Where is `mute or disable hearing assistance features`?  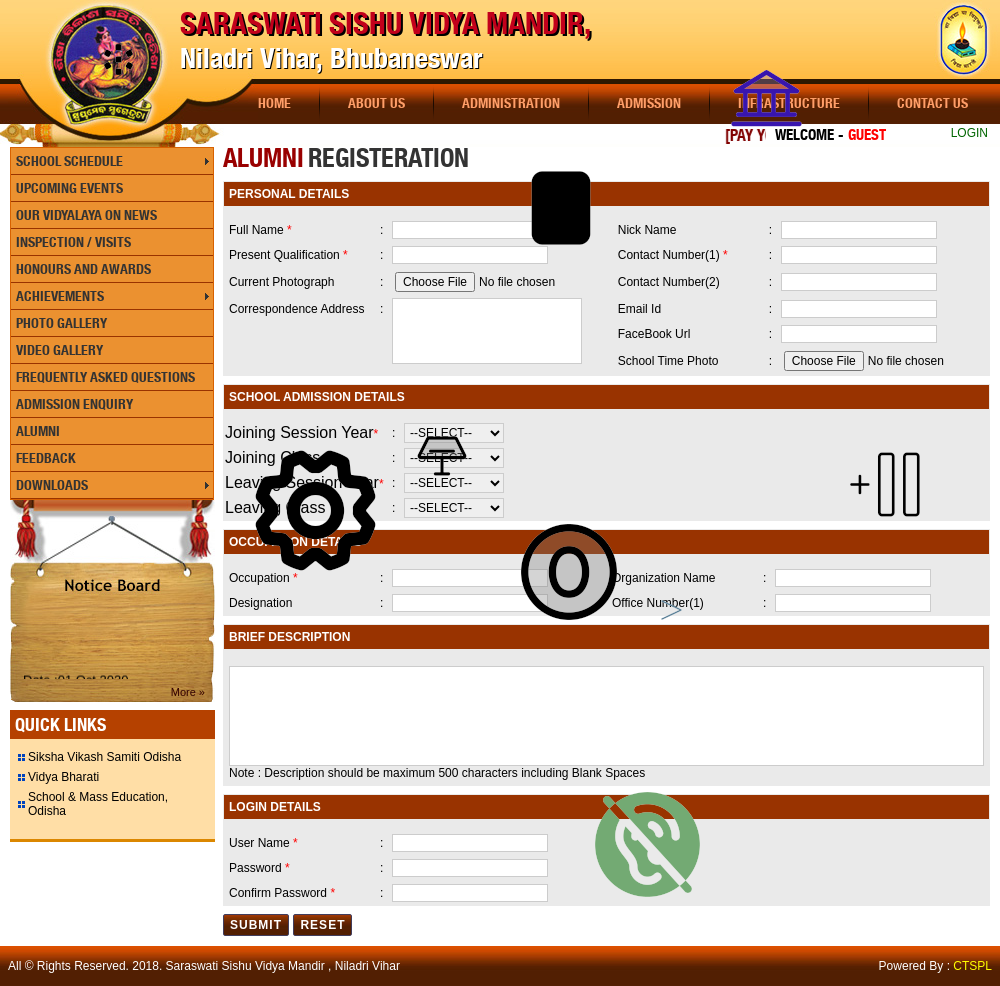 mute or disable hearing assistance features is located at coordinates (647, 844).